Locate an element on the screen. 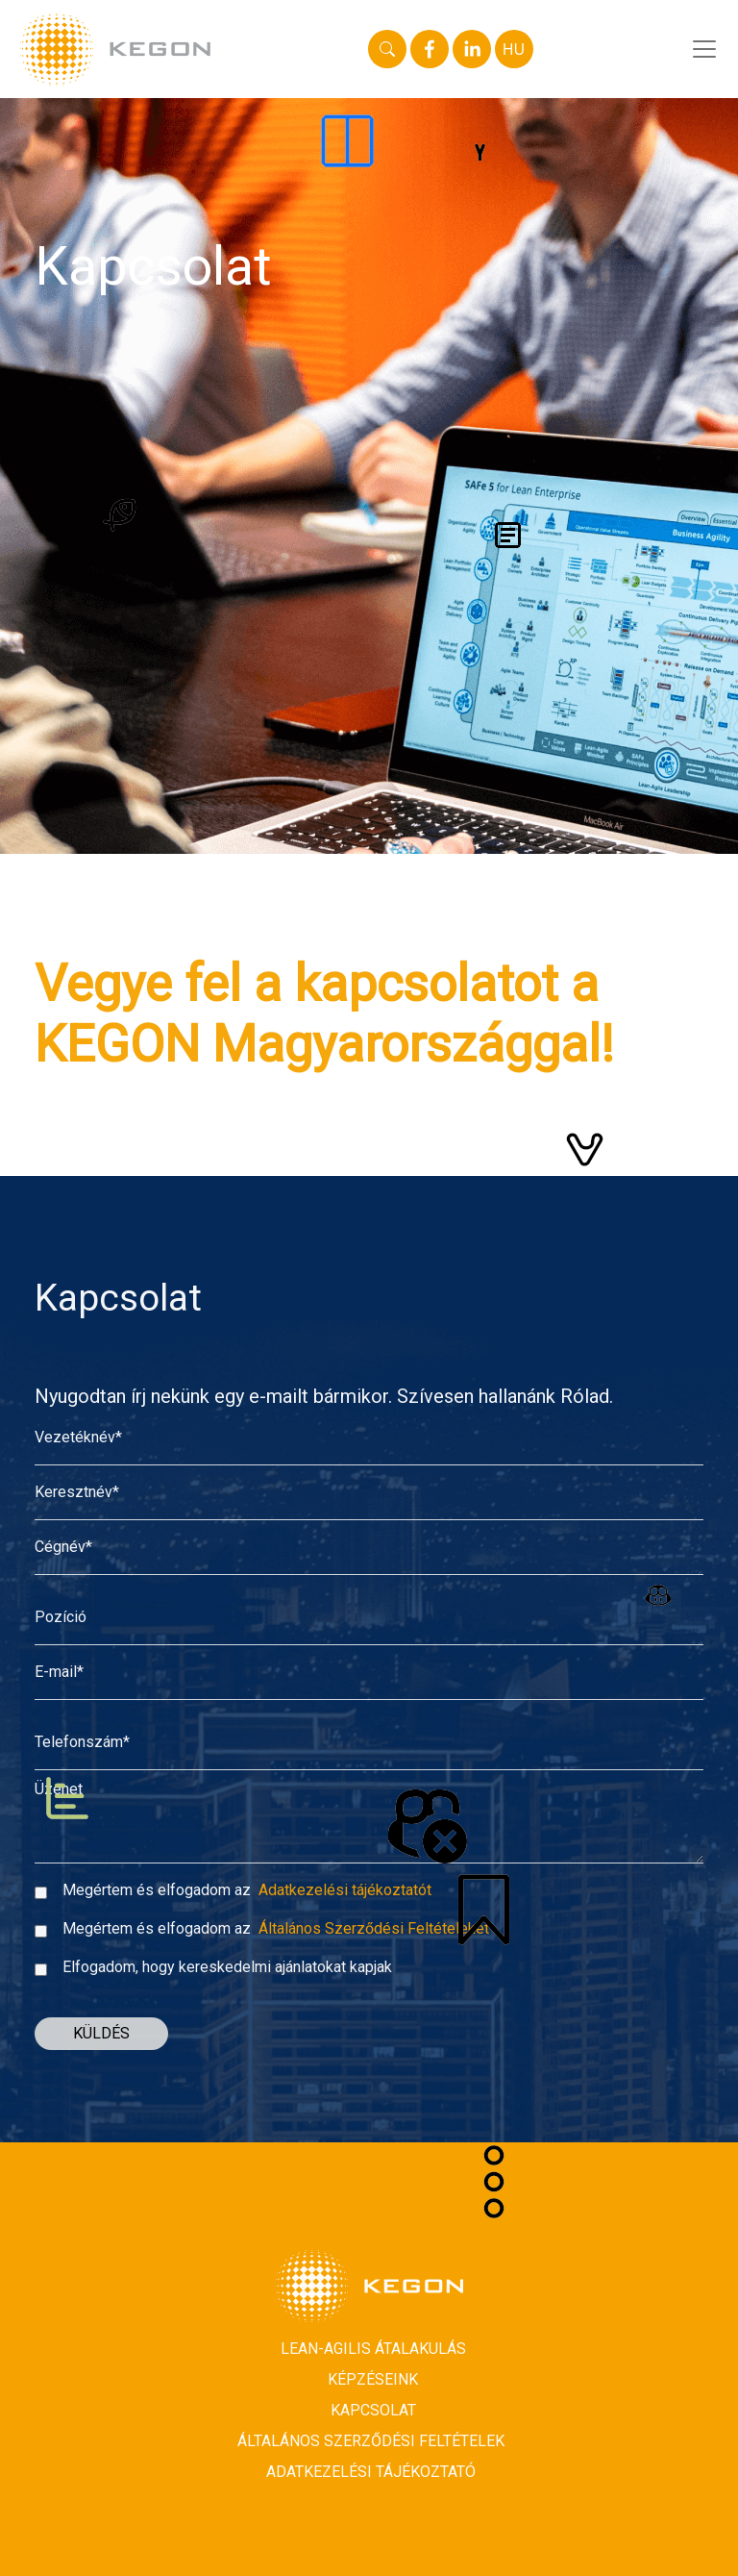 The height and width of the screenshot is (2576, 738). open vivaldi browser is located at coordinates (584, 1149).